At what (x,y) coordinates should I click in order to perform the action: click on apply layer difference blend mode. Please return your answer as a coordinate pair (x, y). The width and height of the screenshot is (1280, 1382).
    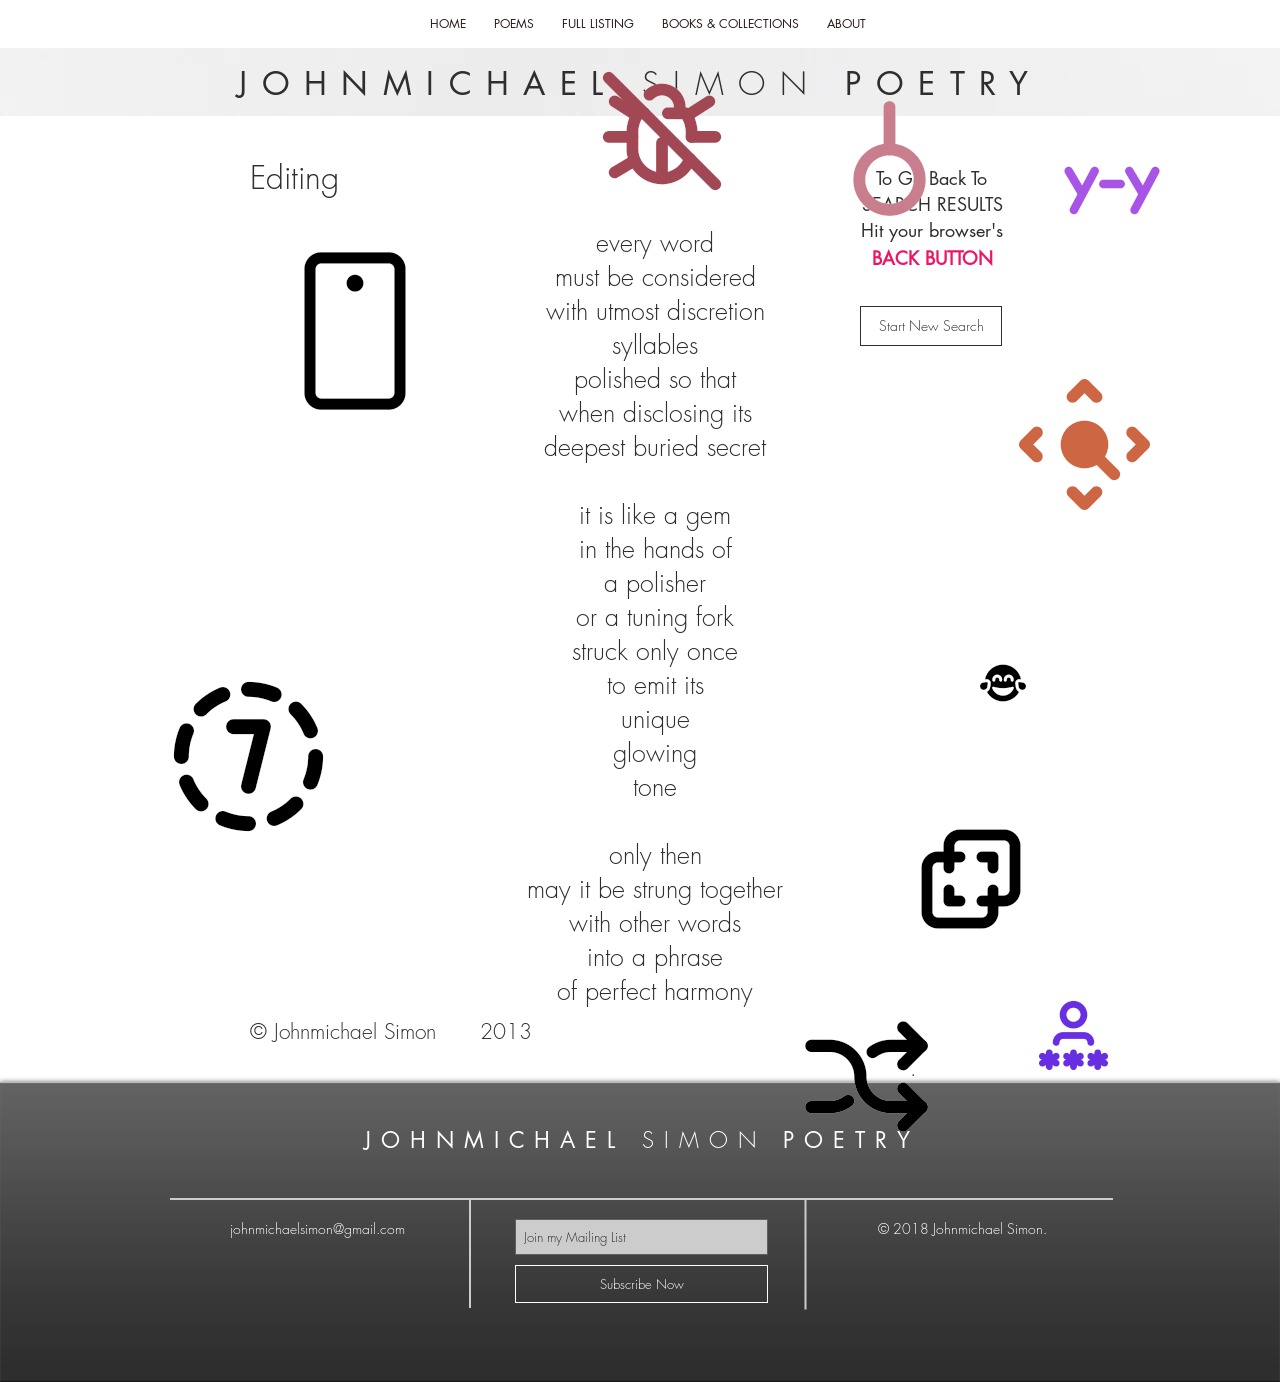
    Looking at the image, I should click on (971, 879).